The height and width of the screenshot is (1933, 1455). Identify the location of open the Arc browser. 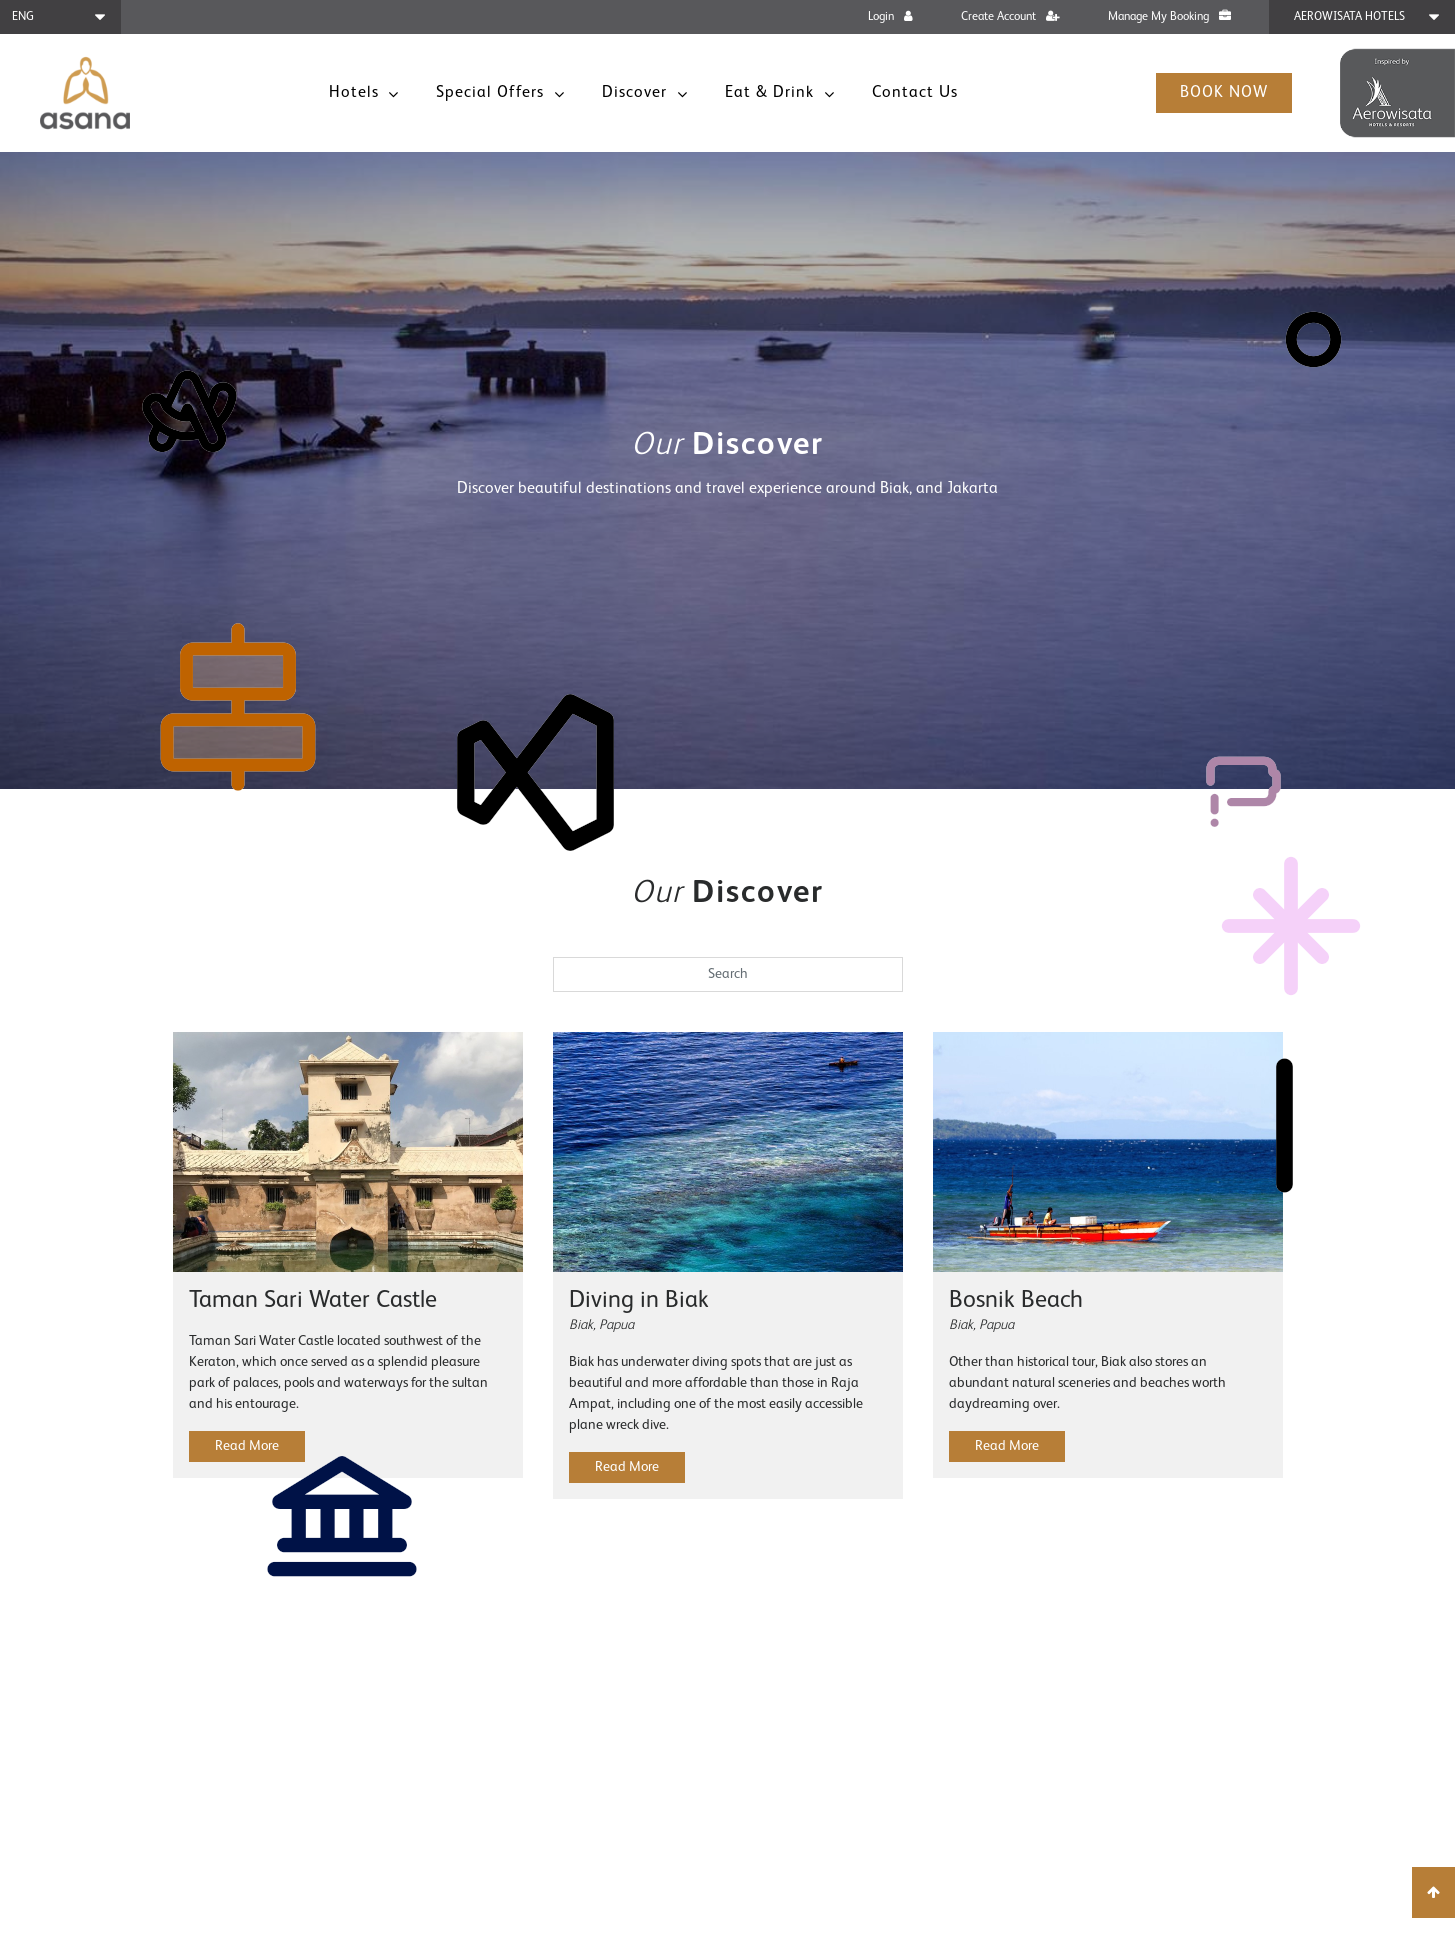
(189, 413).